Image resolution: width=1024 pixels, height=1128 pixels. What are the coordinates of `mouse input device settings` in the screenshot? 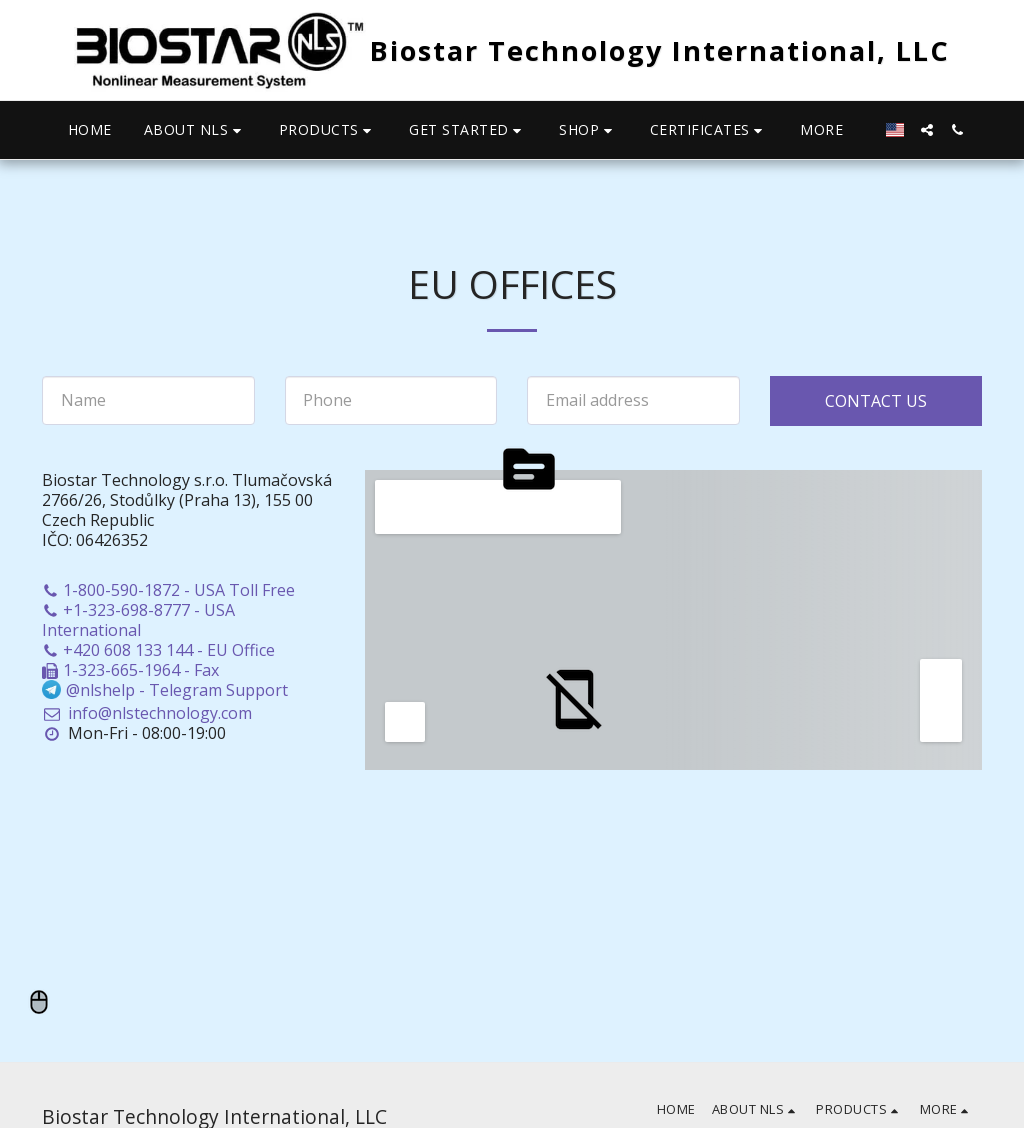 It's located at (39, 1002).